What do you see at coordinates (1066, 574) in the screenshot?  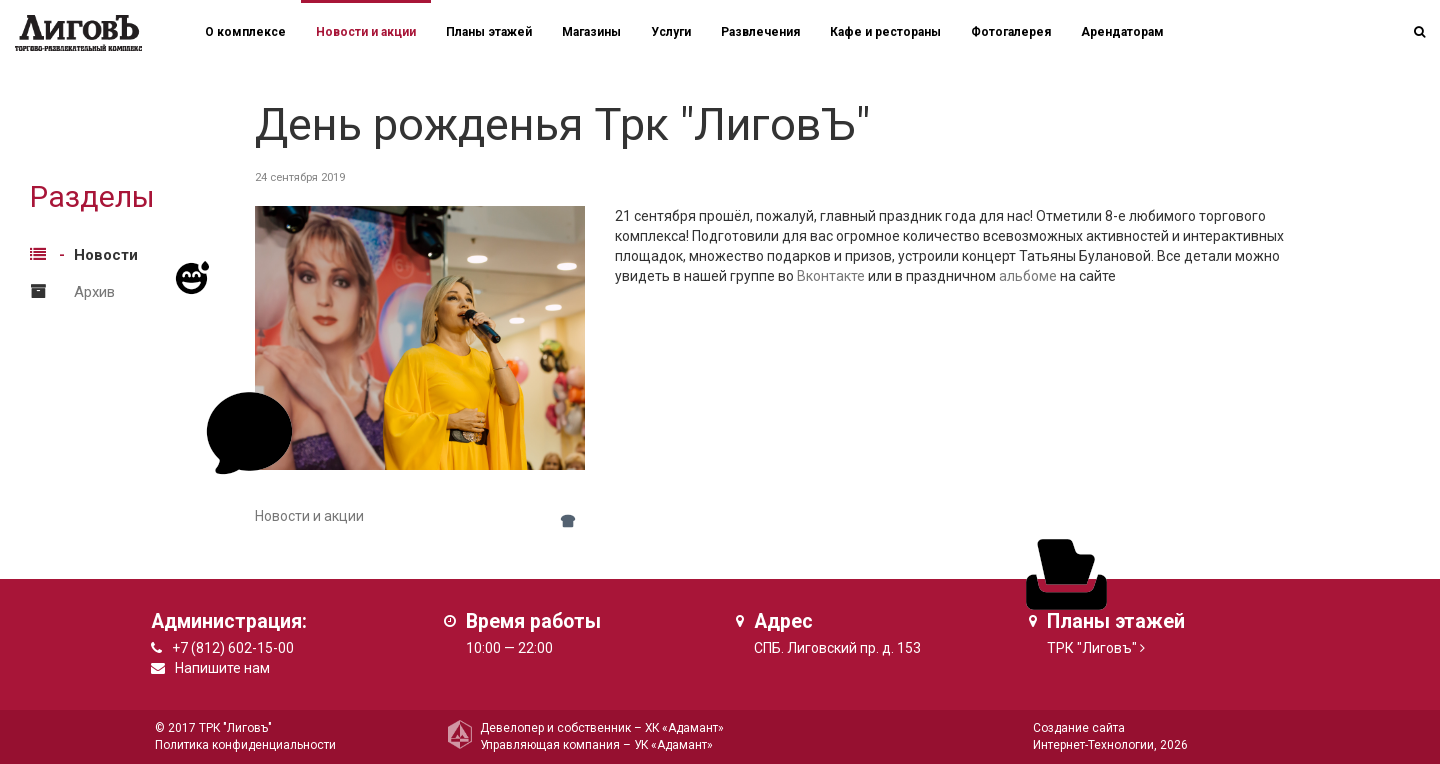 I see `access tissue box or hygiene supplies` at bounding box center [1066, 574].